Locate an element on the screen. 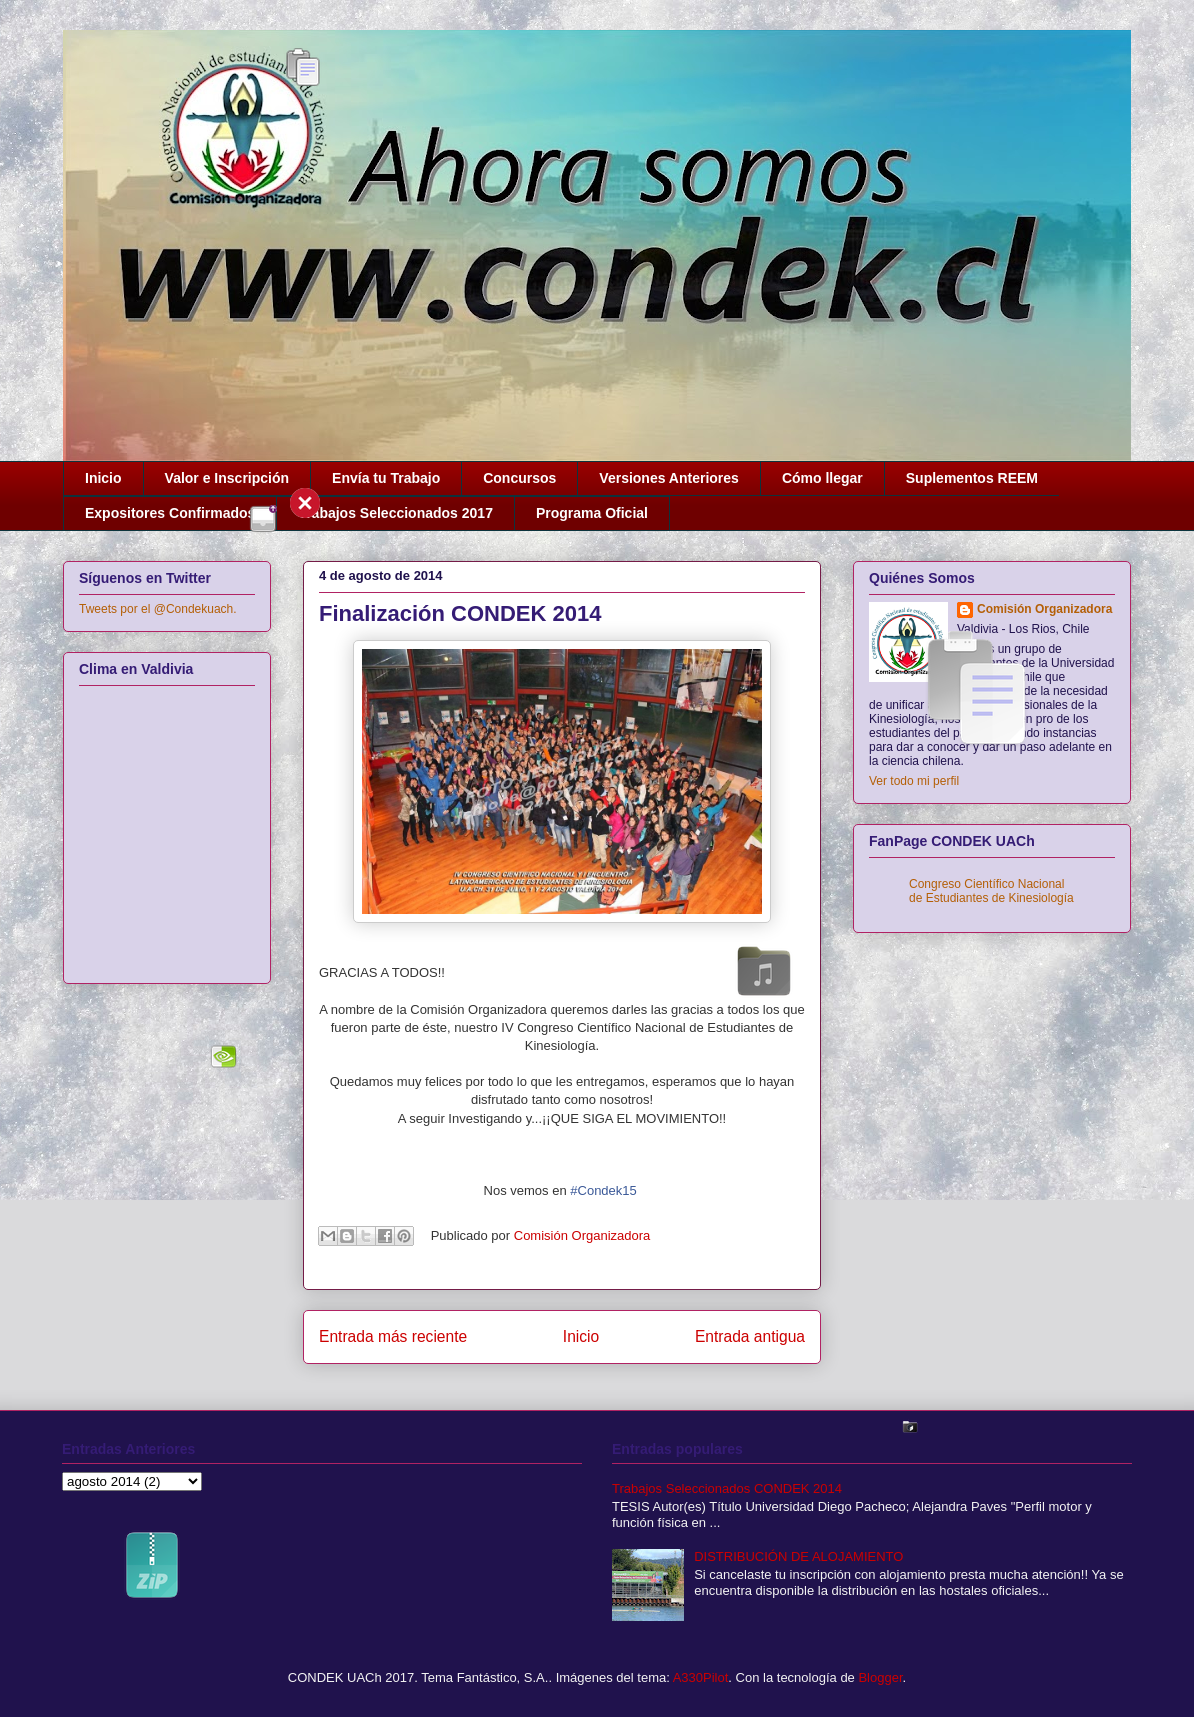 Image resolution: width=1194 pixels, height=1717 pixels. open NVIDIA graphics card settings is located at coordinates (223, 1056).